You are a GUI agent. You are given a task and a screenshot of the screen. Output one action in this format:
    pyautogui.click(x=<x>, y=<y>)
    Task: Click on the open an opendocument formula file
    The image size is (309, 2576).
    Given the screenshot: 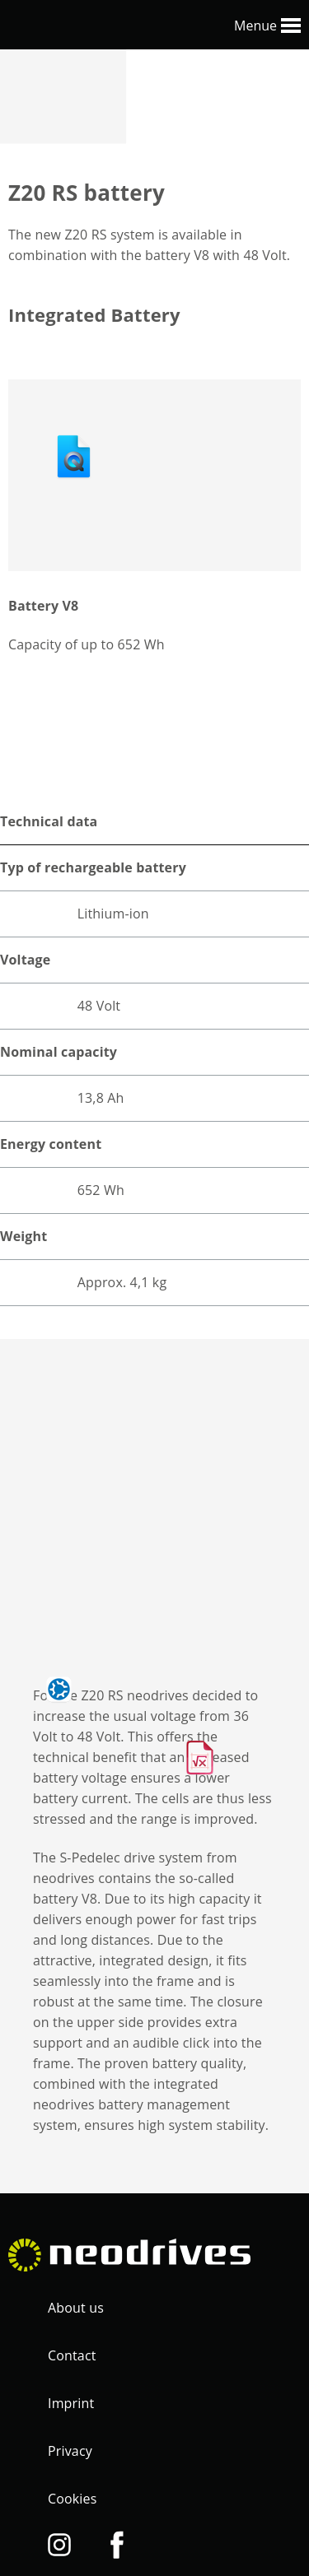 What is the action you would take?
    pyautogui.click(x=199, y=1757)
    